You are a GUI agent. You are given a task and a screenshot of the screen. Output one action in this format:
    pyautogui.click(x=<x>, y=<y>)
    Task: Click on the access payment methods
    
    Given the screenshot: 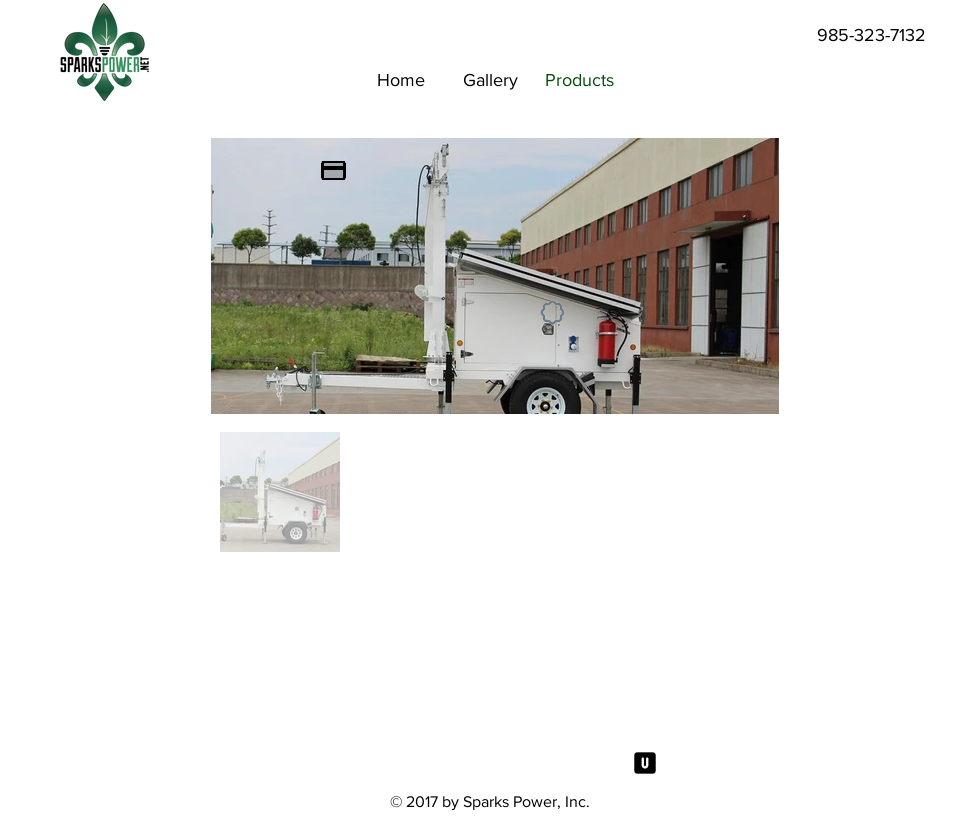 What is the action you would take?
    pyautogui.click(x=333, y=170)
    